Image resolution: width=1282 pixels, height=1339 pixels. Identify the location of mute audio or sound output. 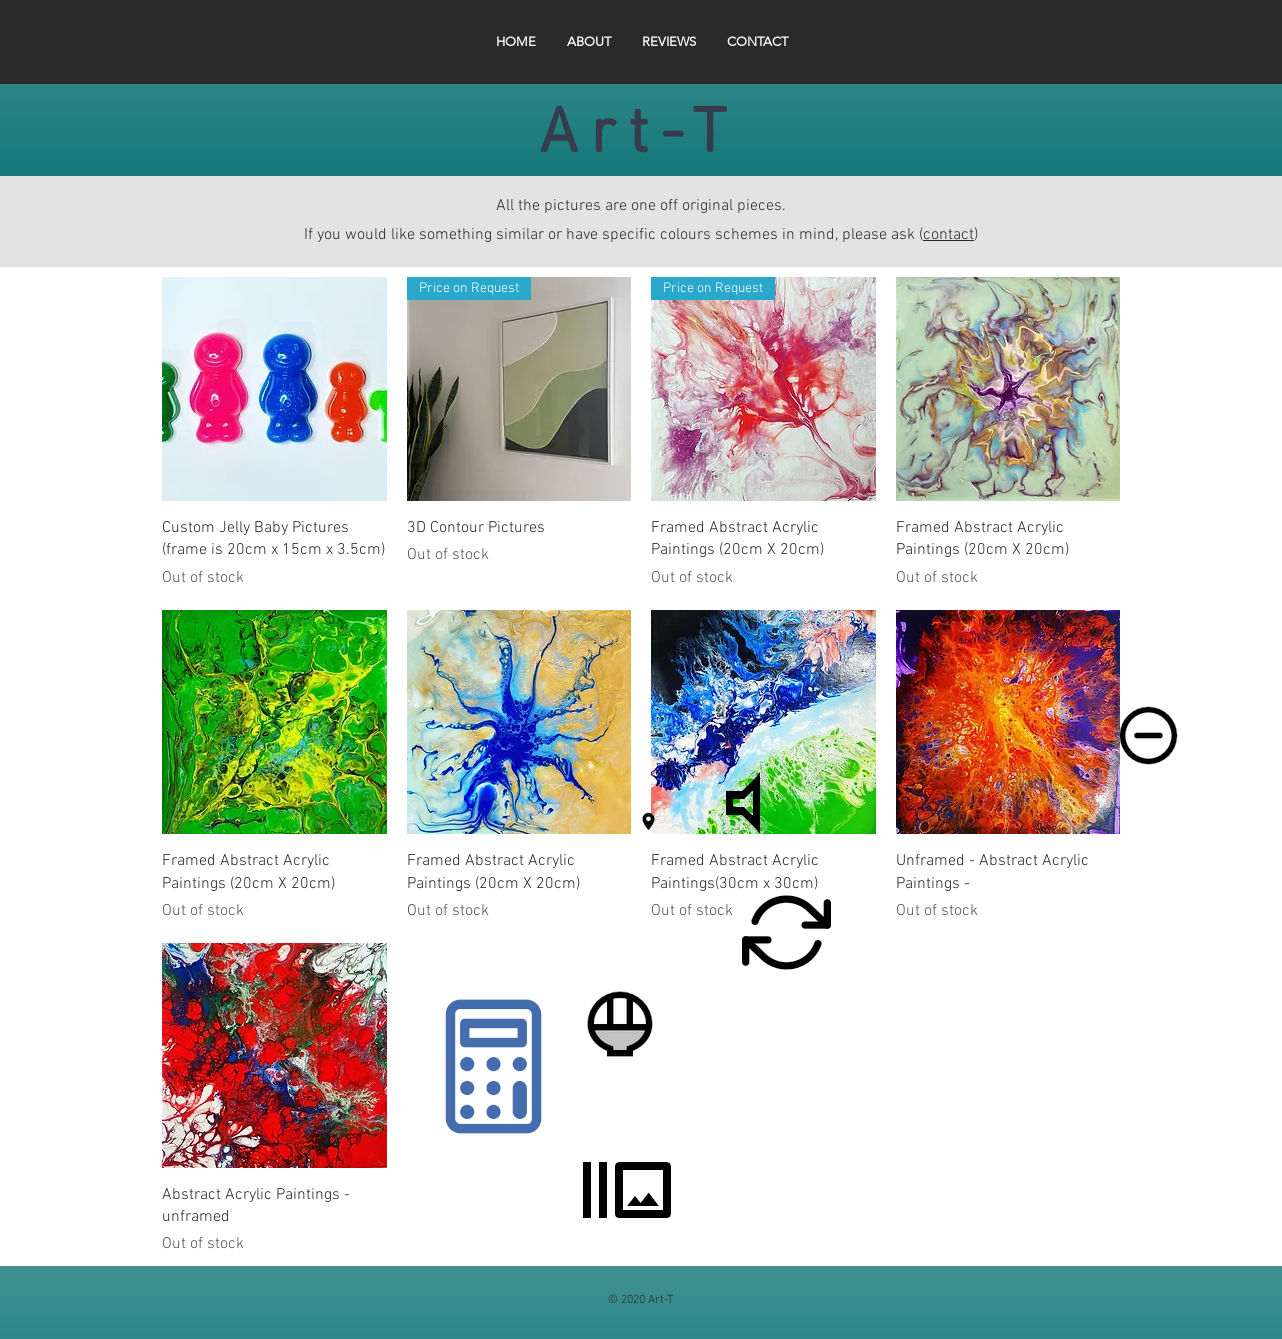
(745, 803).